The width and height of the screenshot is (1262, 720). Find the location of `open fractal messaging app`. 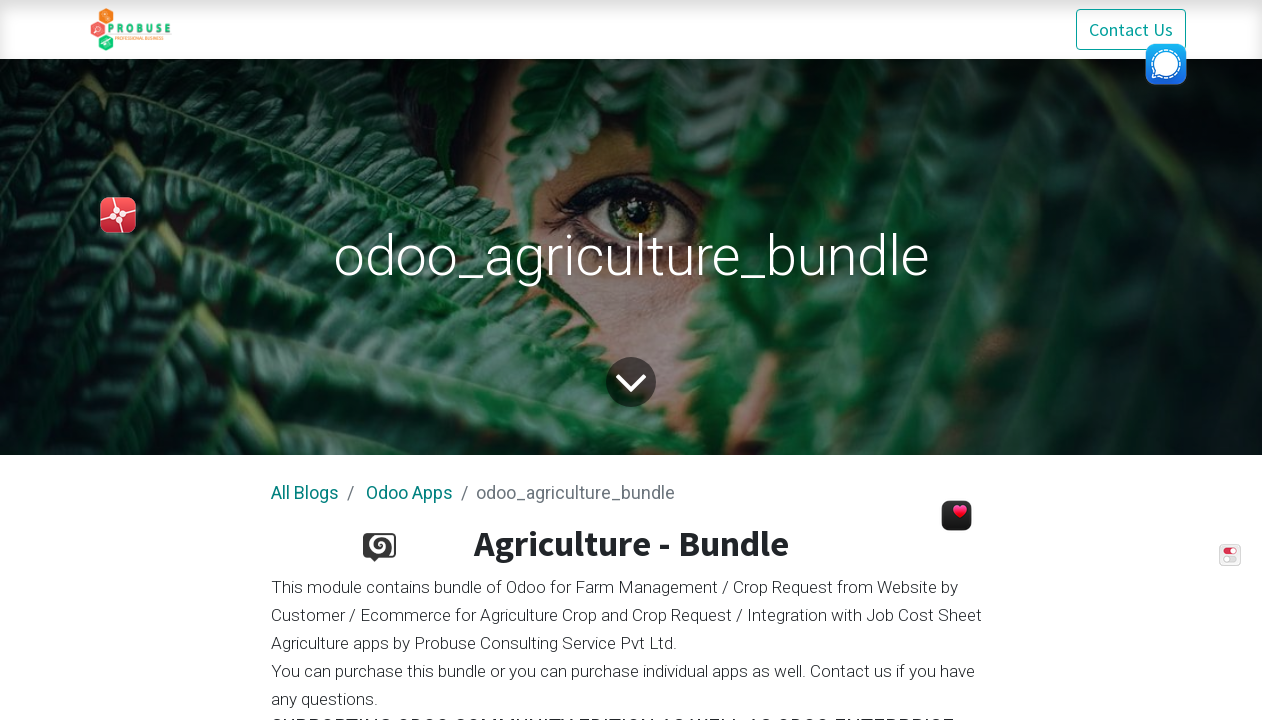

open fractal messaging app is located at coordinates (379, 547).